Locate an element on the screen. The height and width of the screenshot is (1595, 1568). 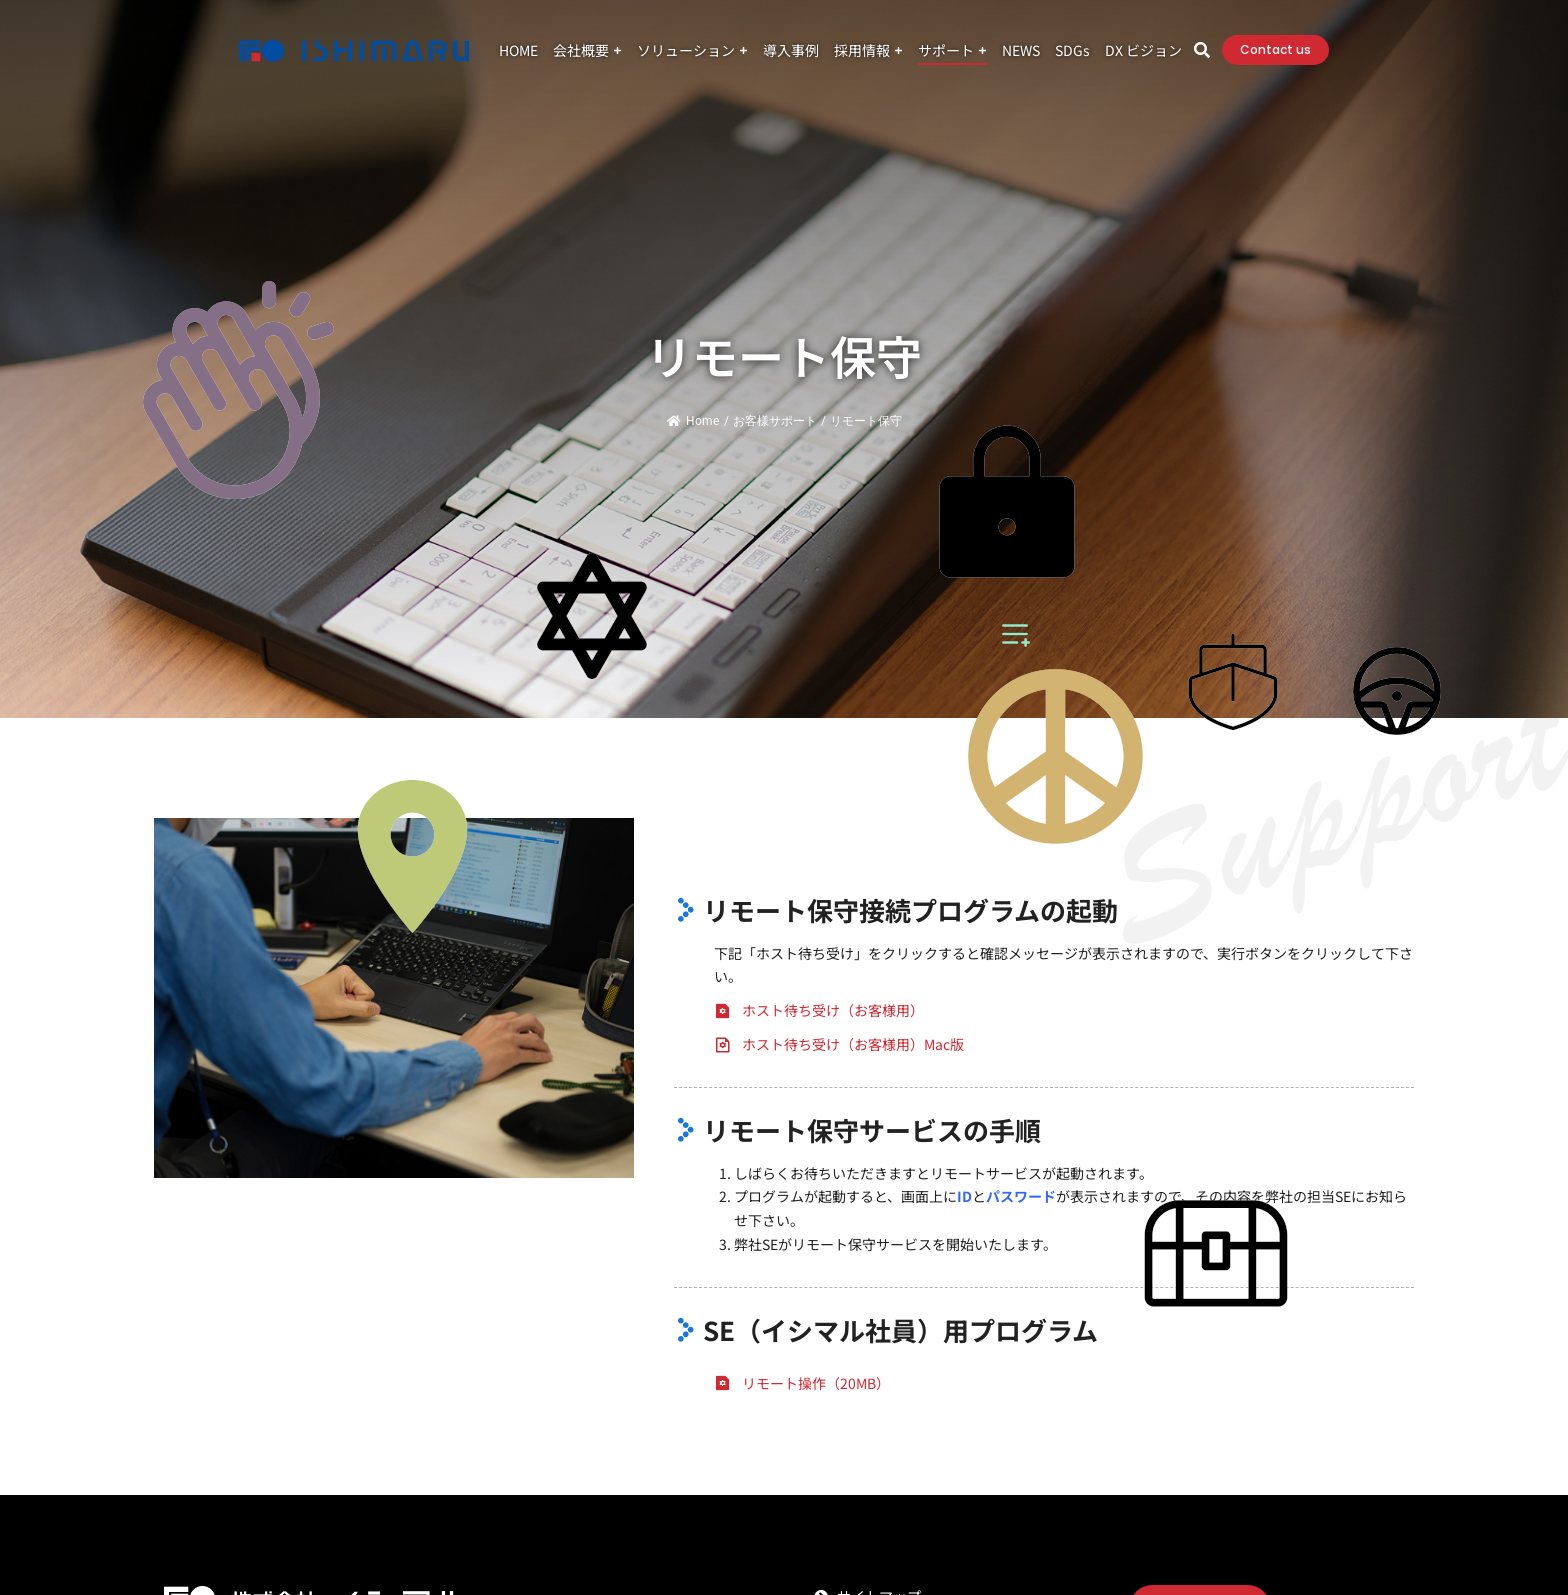
view current location on map is located at coordinates (412, 856).